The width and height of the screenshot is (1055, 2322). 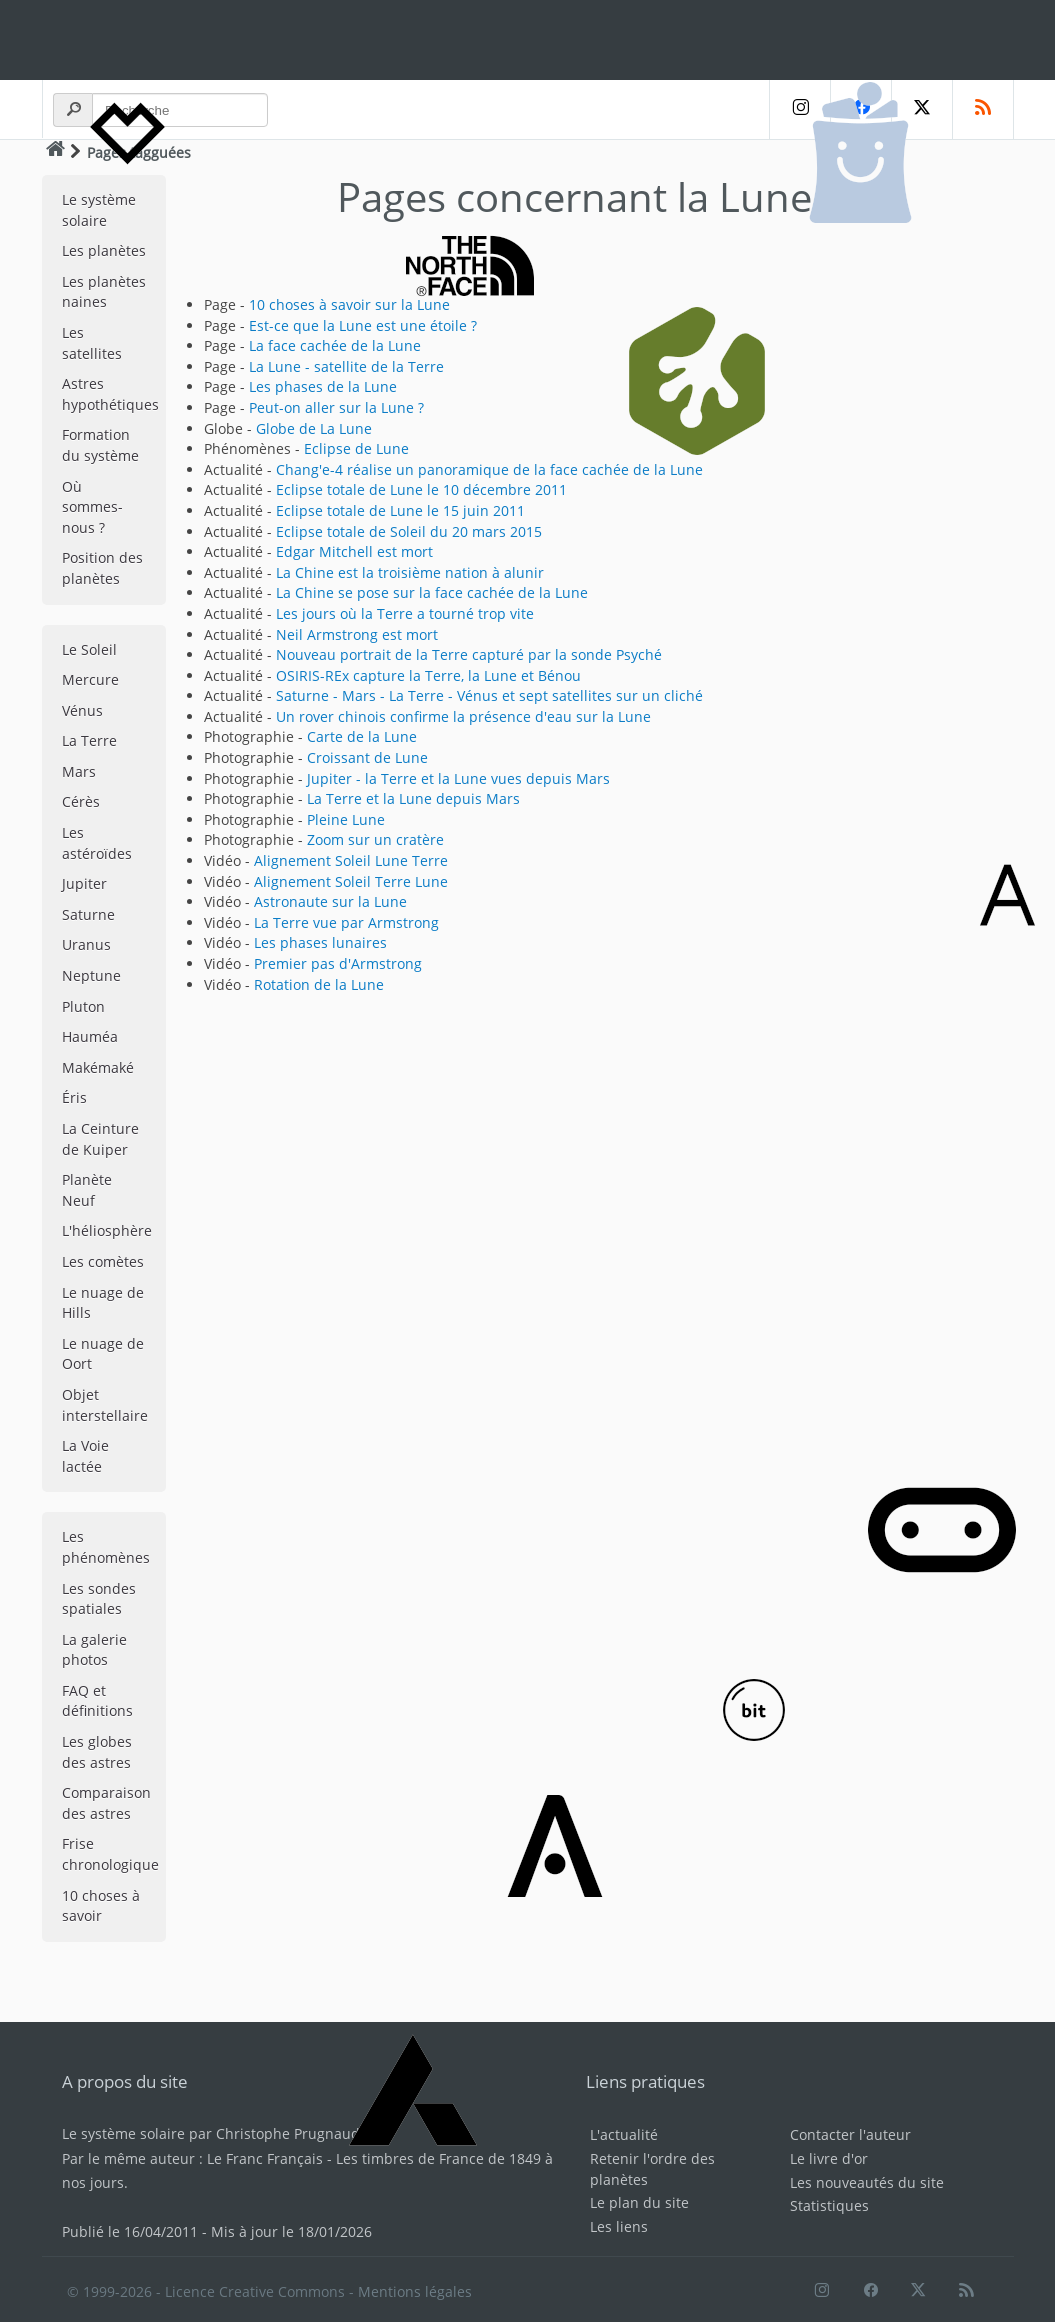 I want to click on open the Spreadshirt app or website, so click(x=127, y=133).